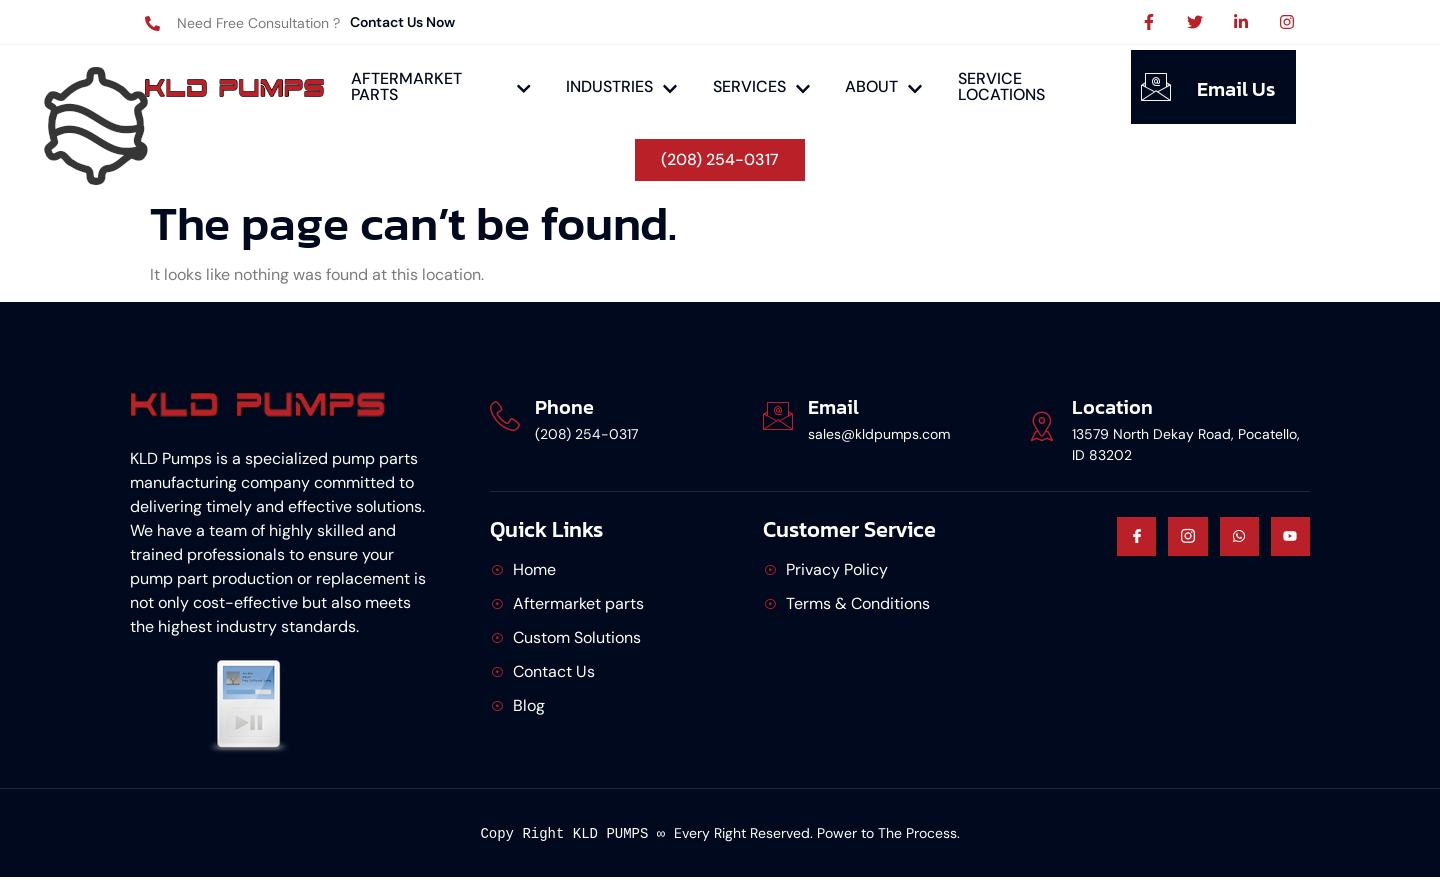  What do you see at coordinates (249, 705) in the screenshot?
I see `open media player application` at bounding box center [249, 705].